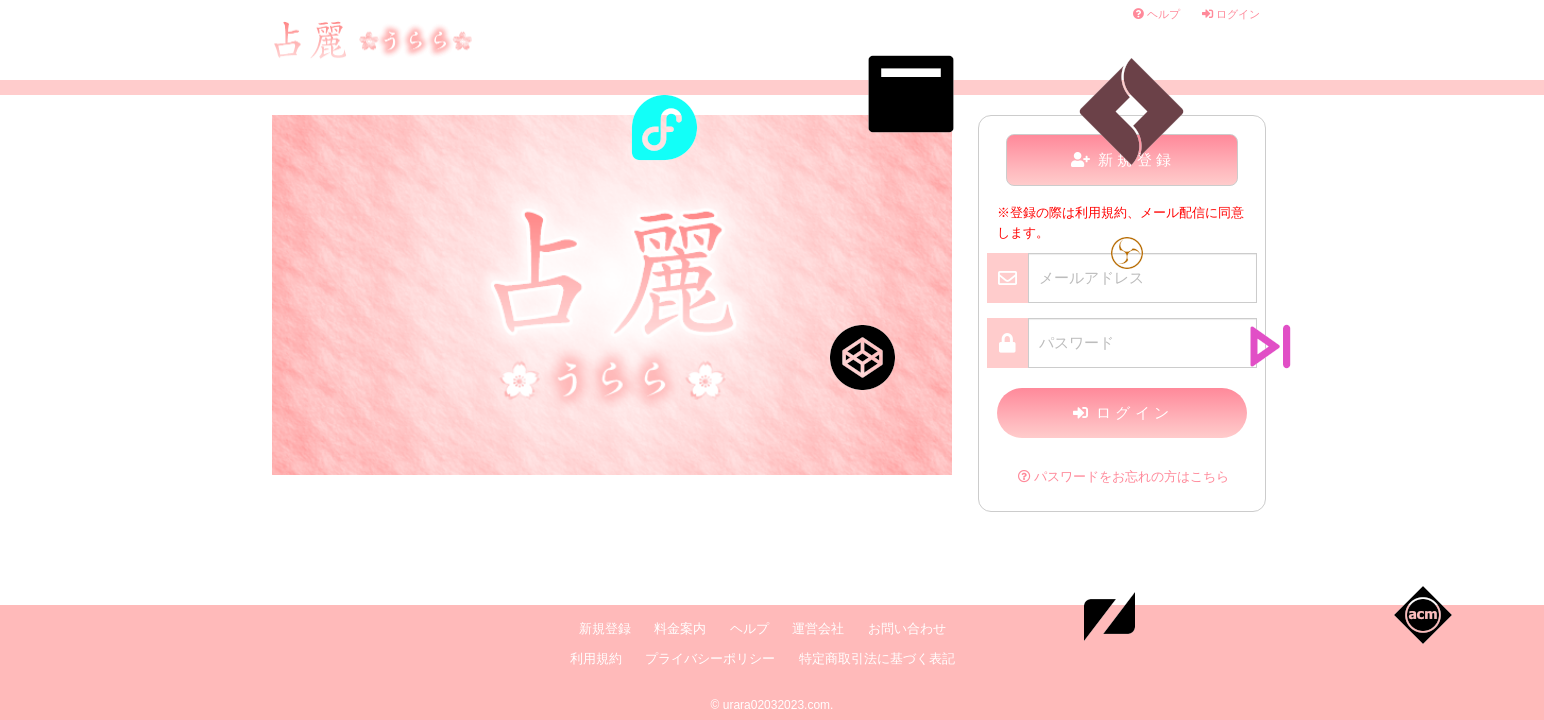 This screenshot has width=1544, height=720. Describe the element at coordinates (1268, 346) in the screenshot. I see `skip to the next track` at that location.